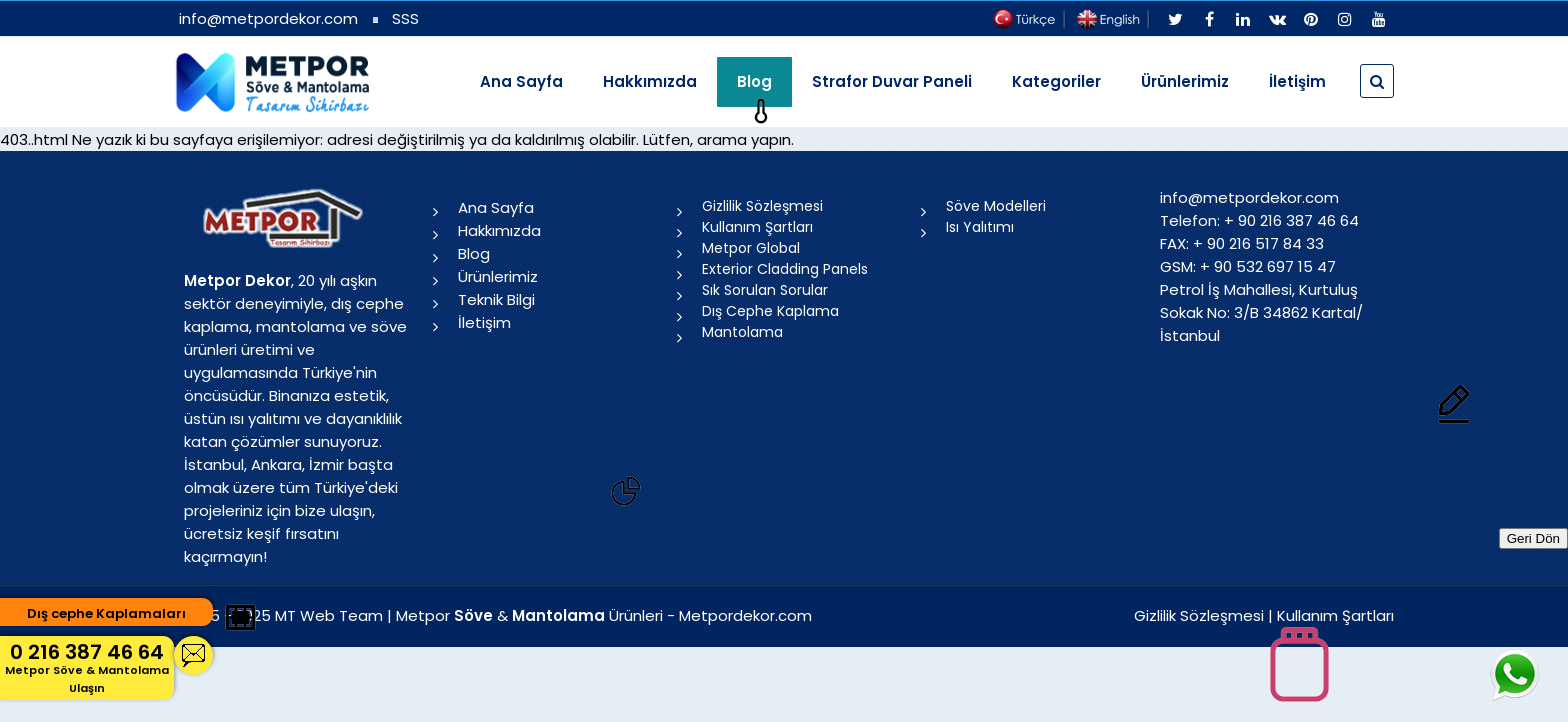 The width and height of the screenshot is (1568, 722). I want to click on view analytics or statistics breakdown, so click(626, 491).